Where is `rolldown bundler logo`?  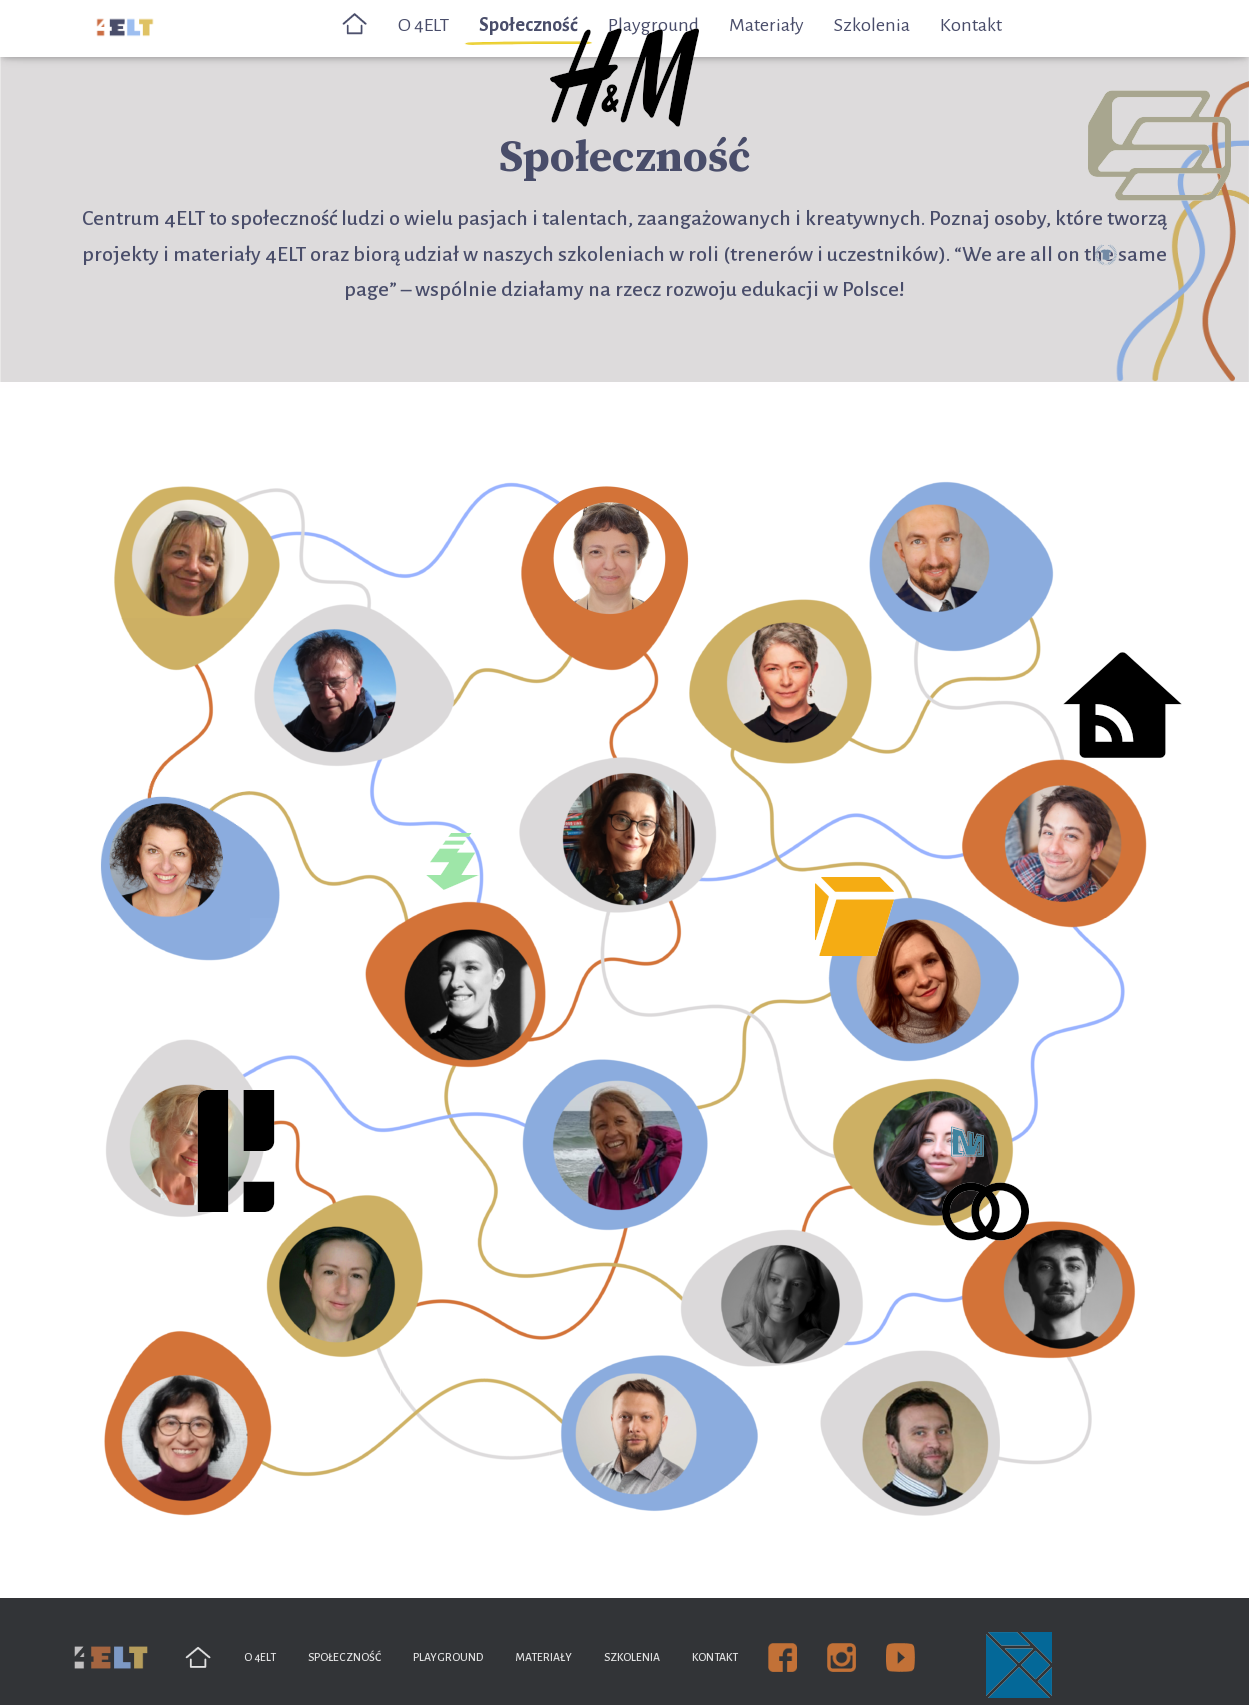 rolldown bundler logo is located at coordinates (452, 861).